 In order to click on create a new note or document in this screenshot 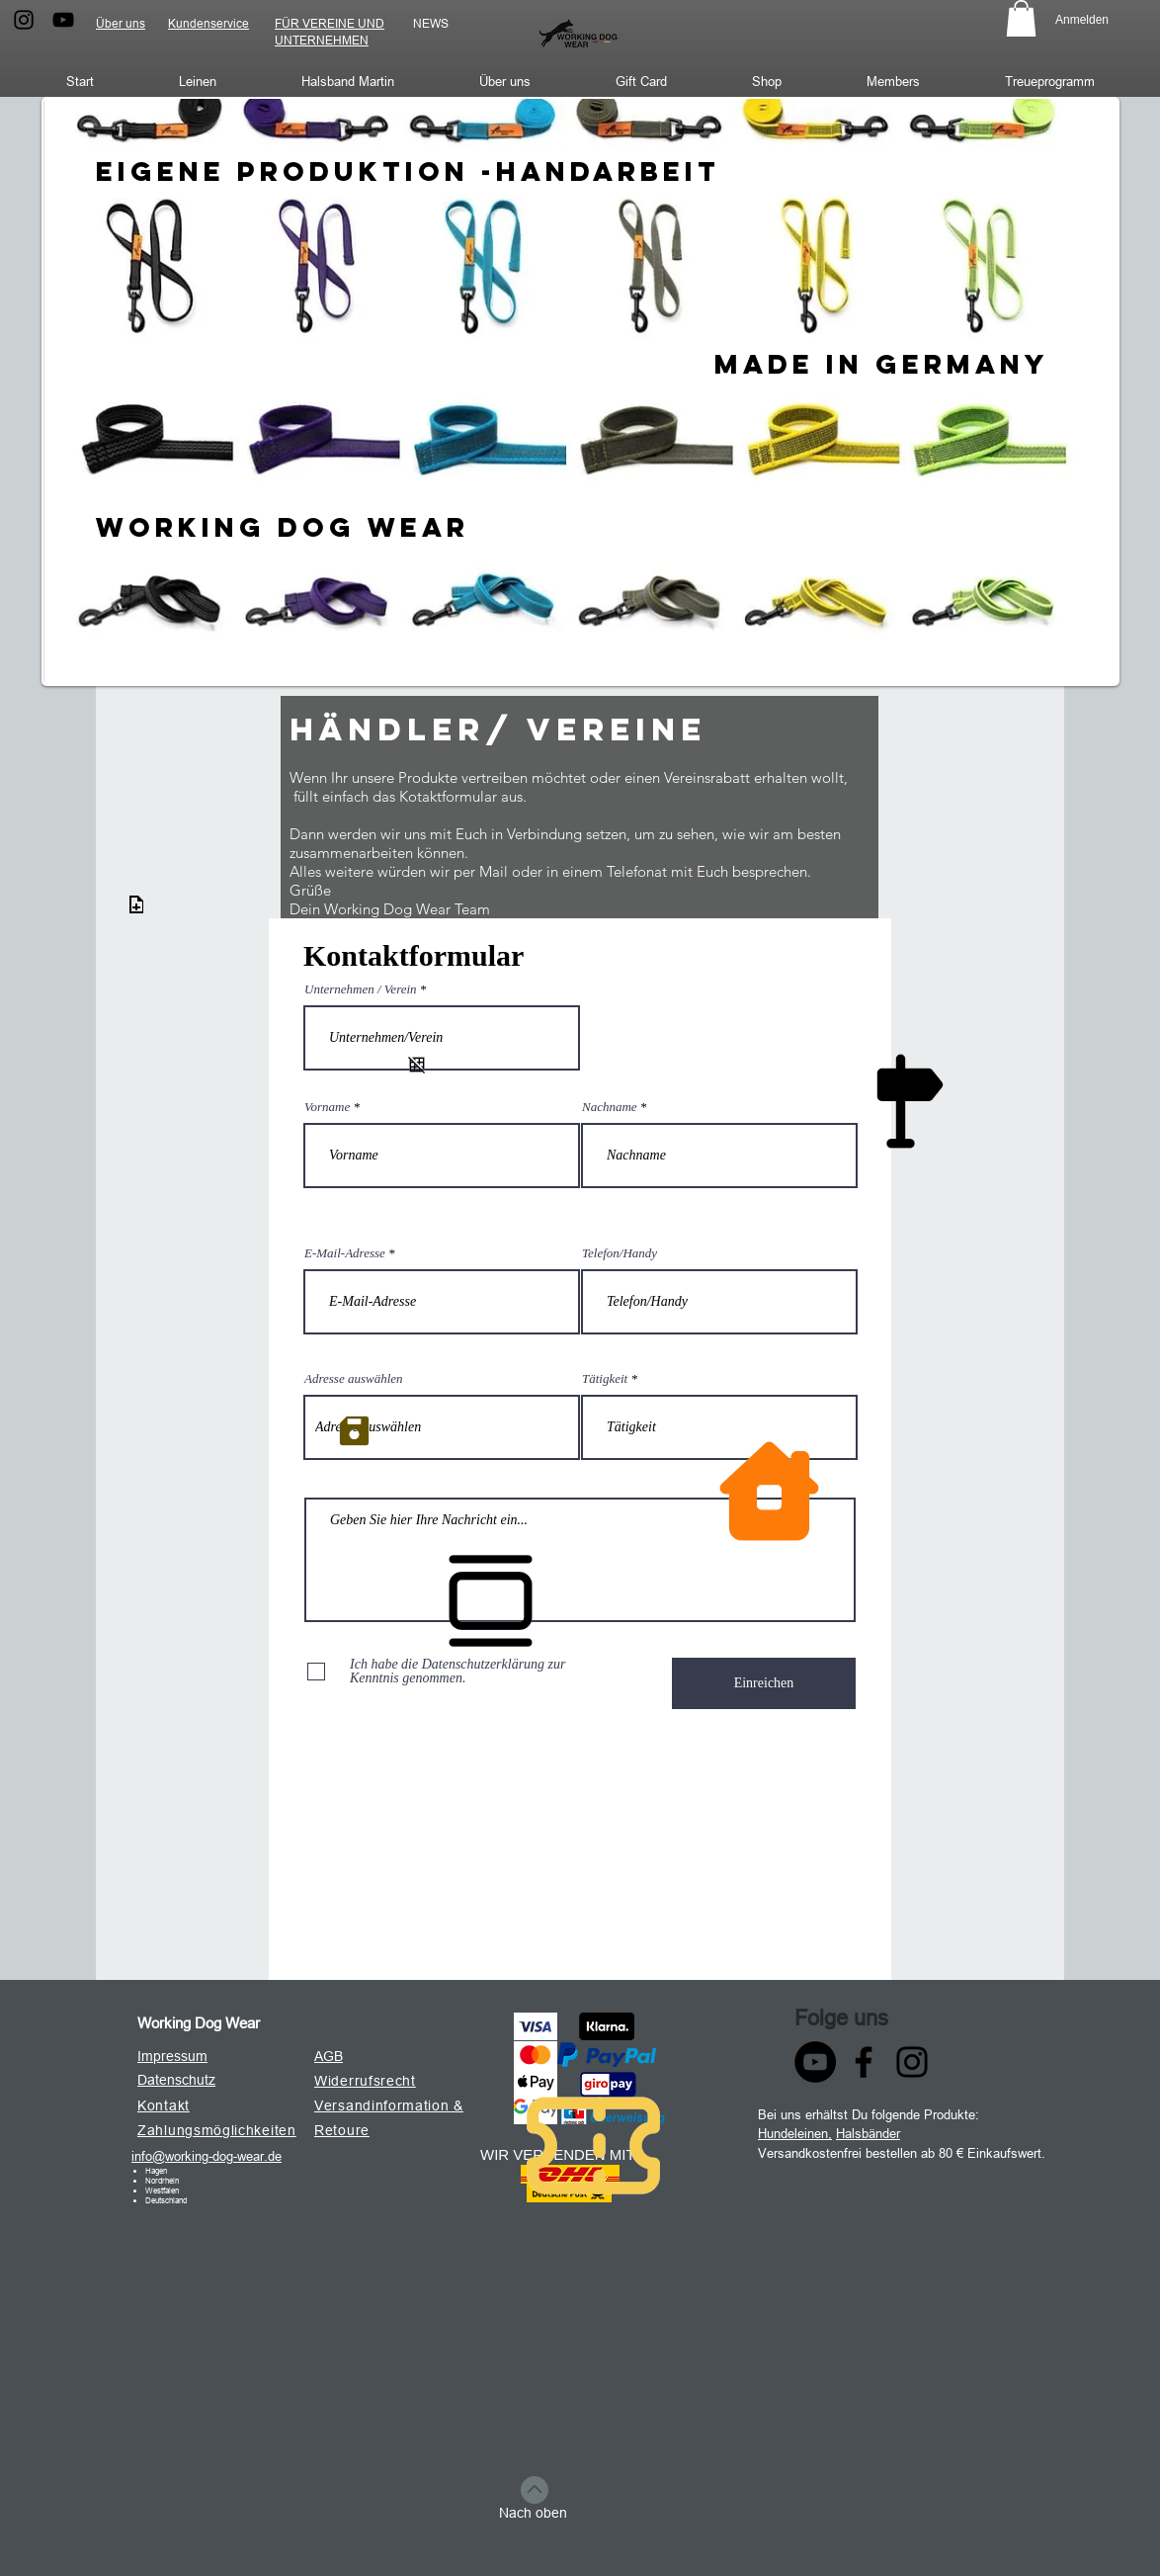, I will do `click(136, 904)`.